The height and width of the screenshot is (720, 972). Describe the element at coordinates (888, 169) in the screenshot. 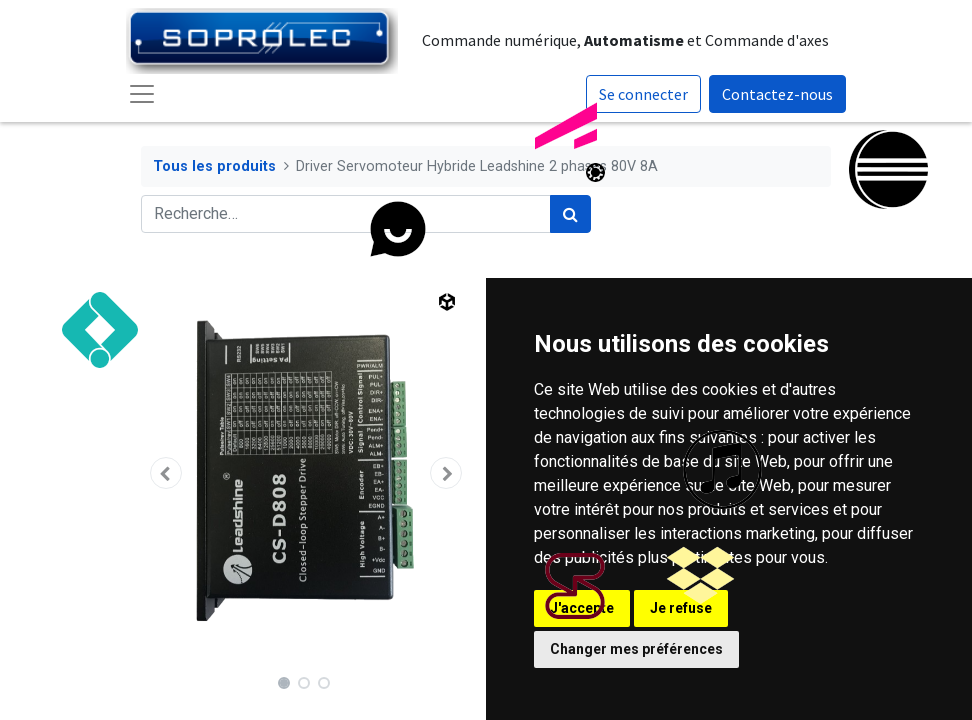

I see `open Eclipse IDE application` at that location.